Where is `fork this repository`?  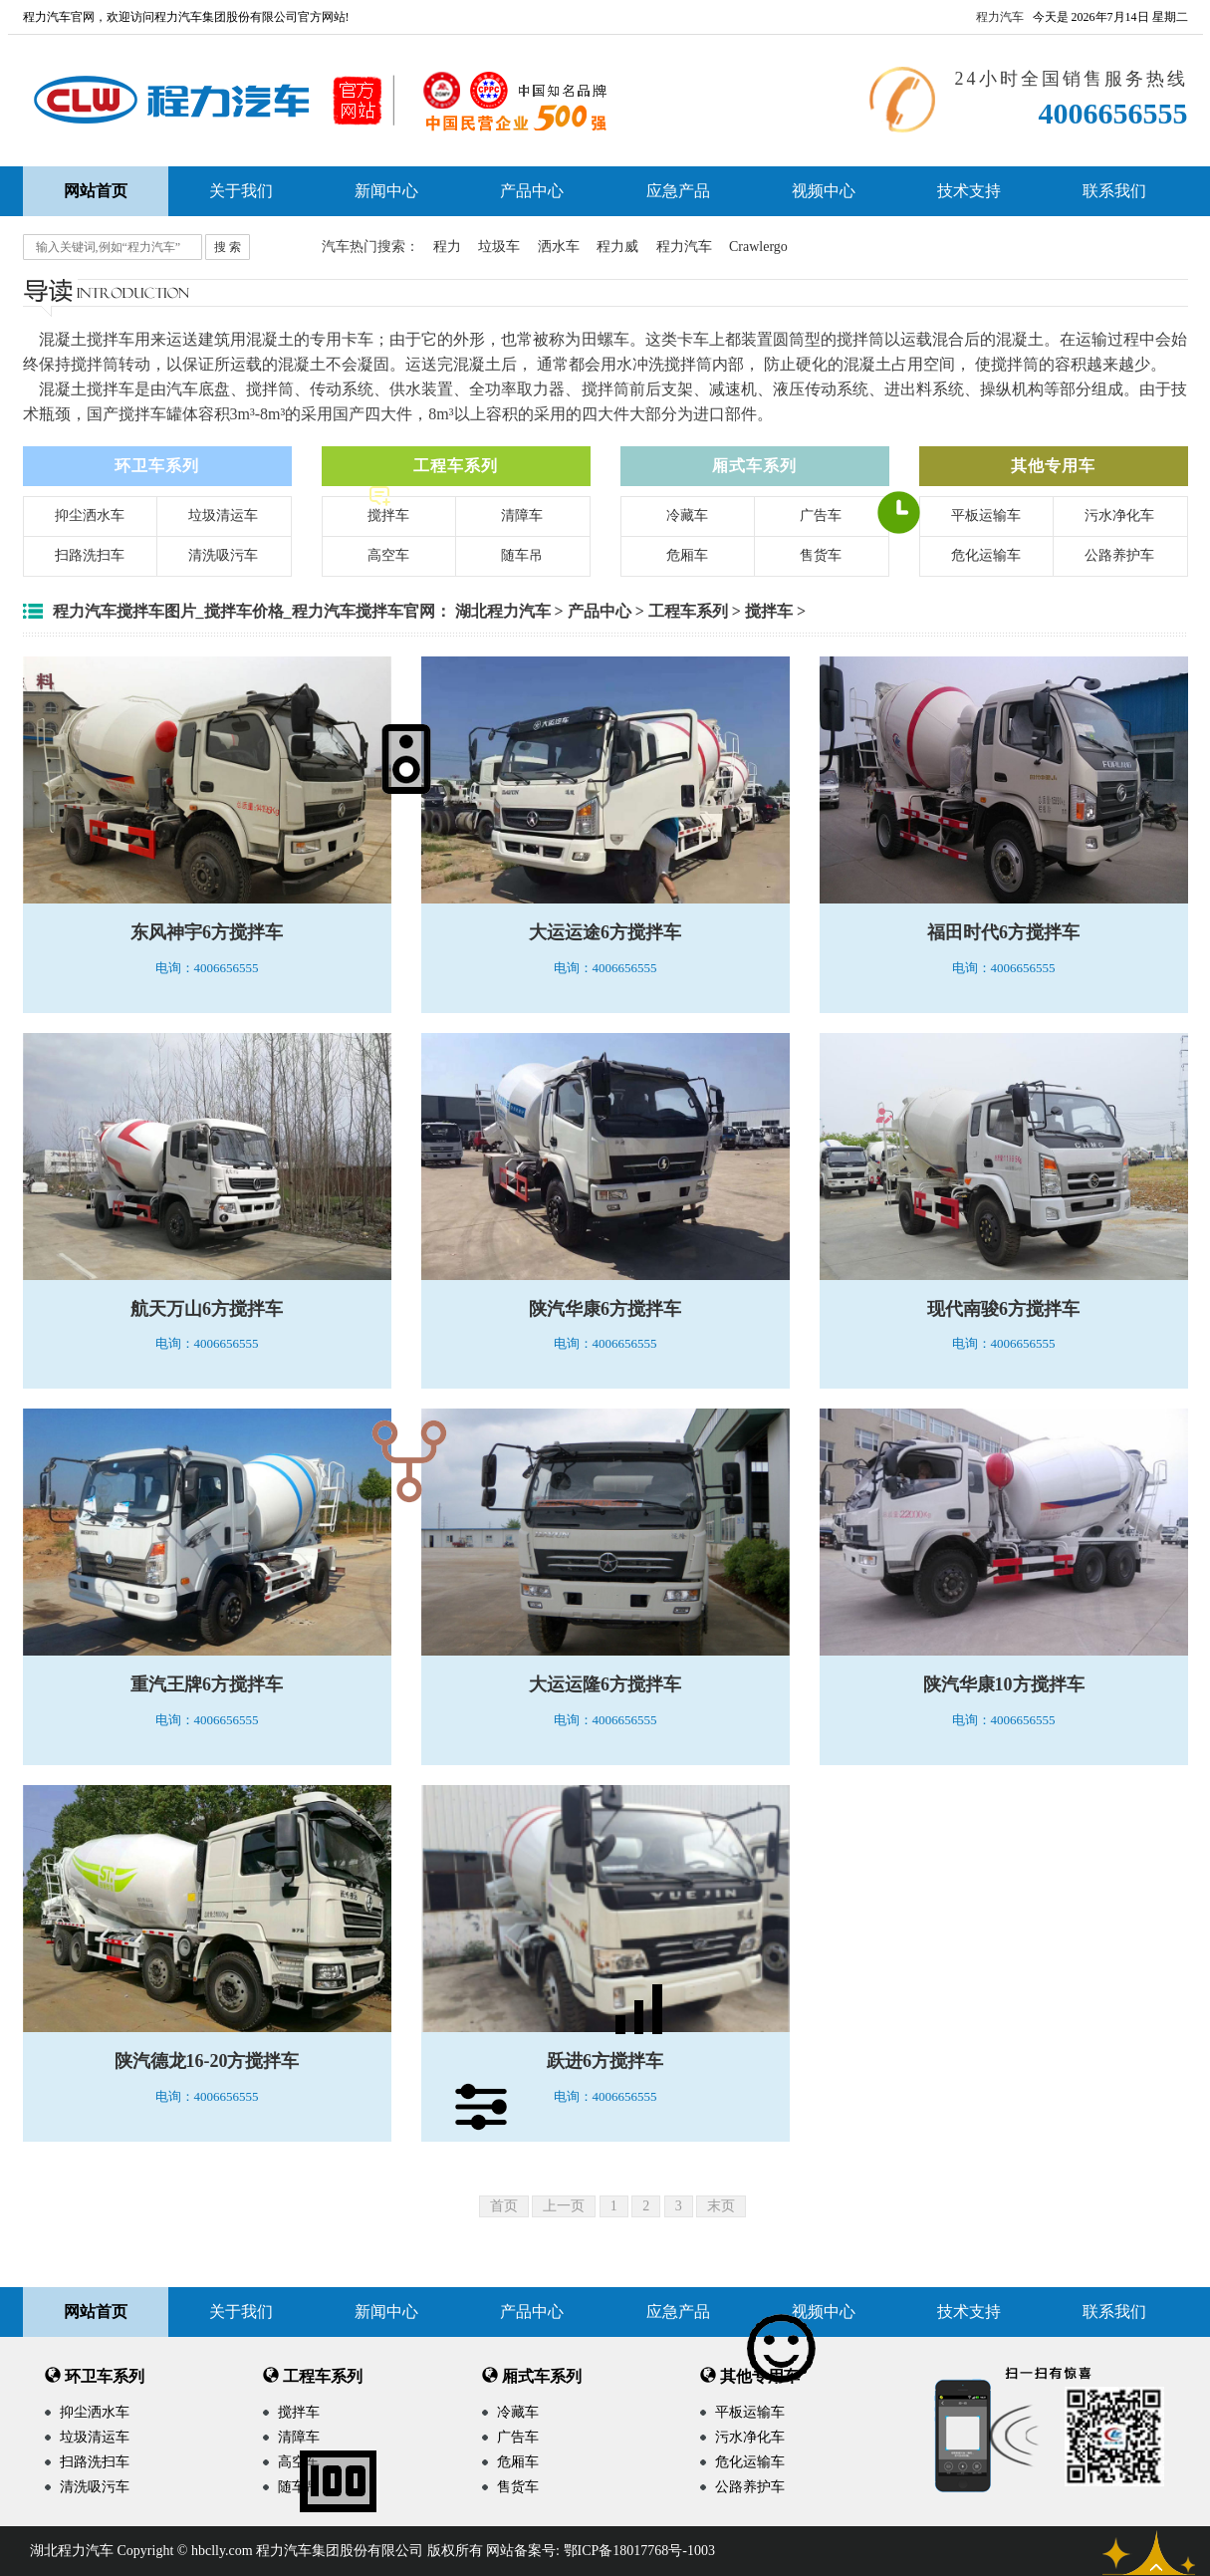 fork this repository is located at coordinates (409, 1461).